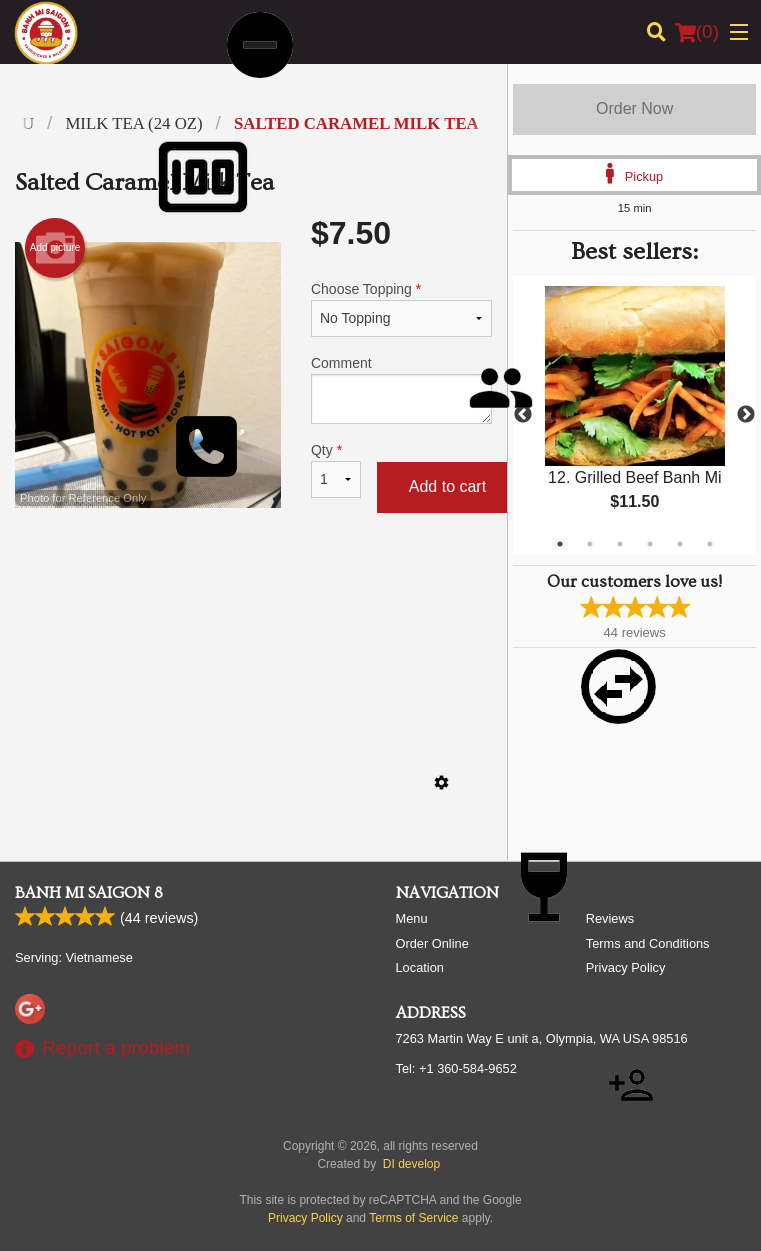 This screenshot has height=1251, width=761. Describe the element at coordinates (631, 1085) in the screenshot. I see `add a new contact` at that location.